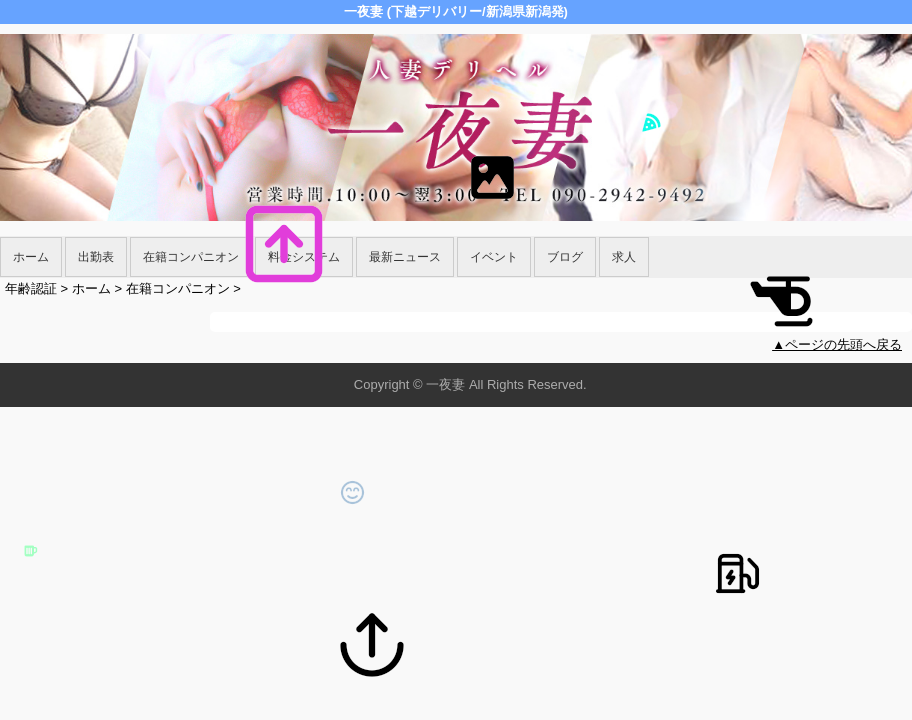 The height and width of the screenshot is (720, 912). I want to click on view image or photo, so click(492, 177).